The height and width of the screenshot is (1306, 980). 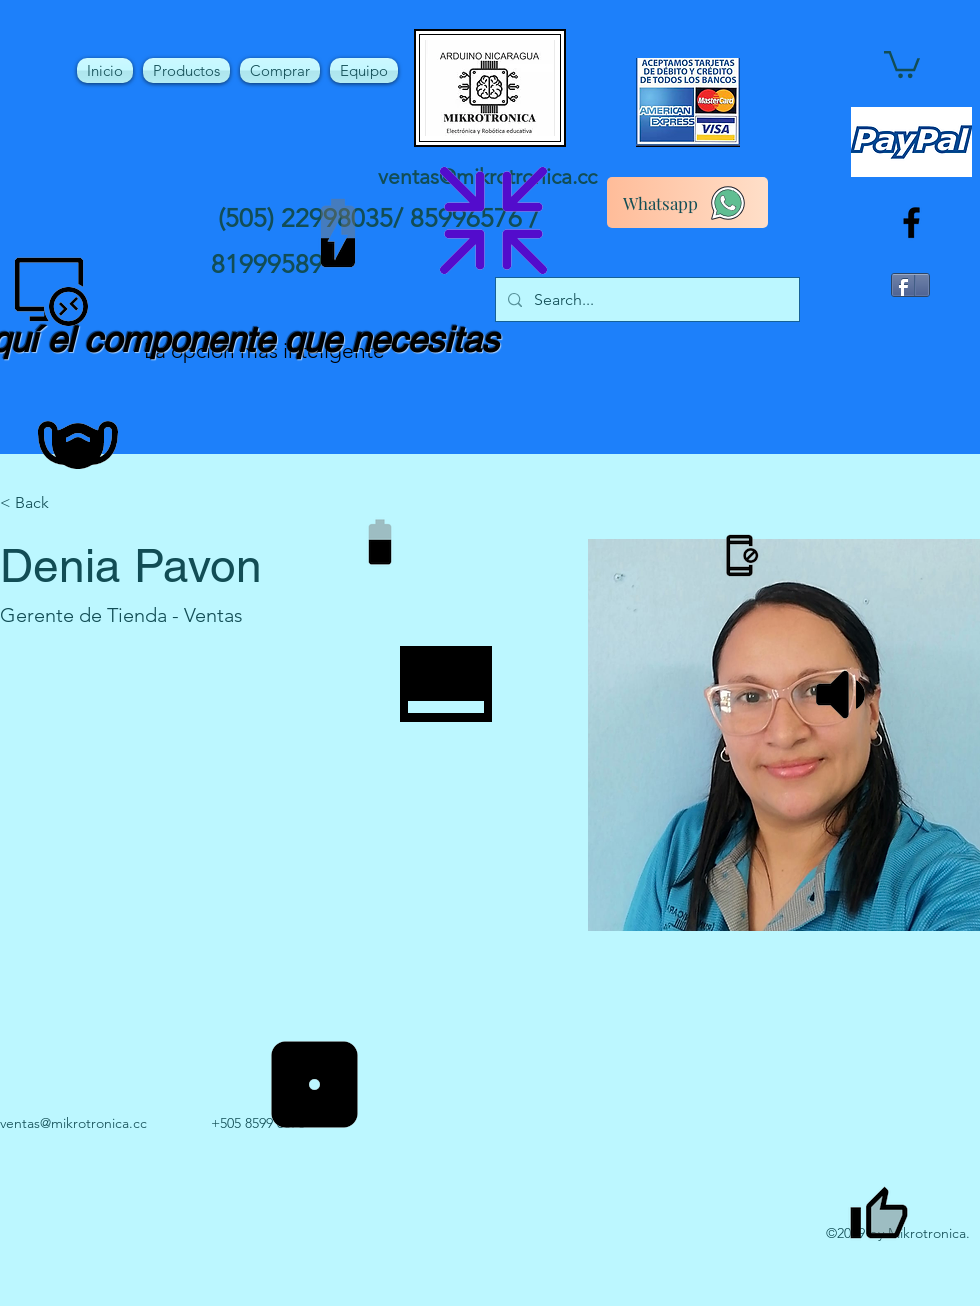 What do you see at coordinates (49, 287) in the screenshot?
I see `connect to a remote virtual machine` at bounding box center [49, 287].